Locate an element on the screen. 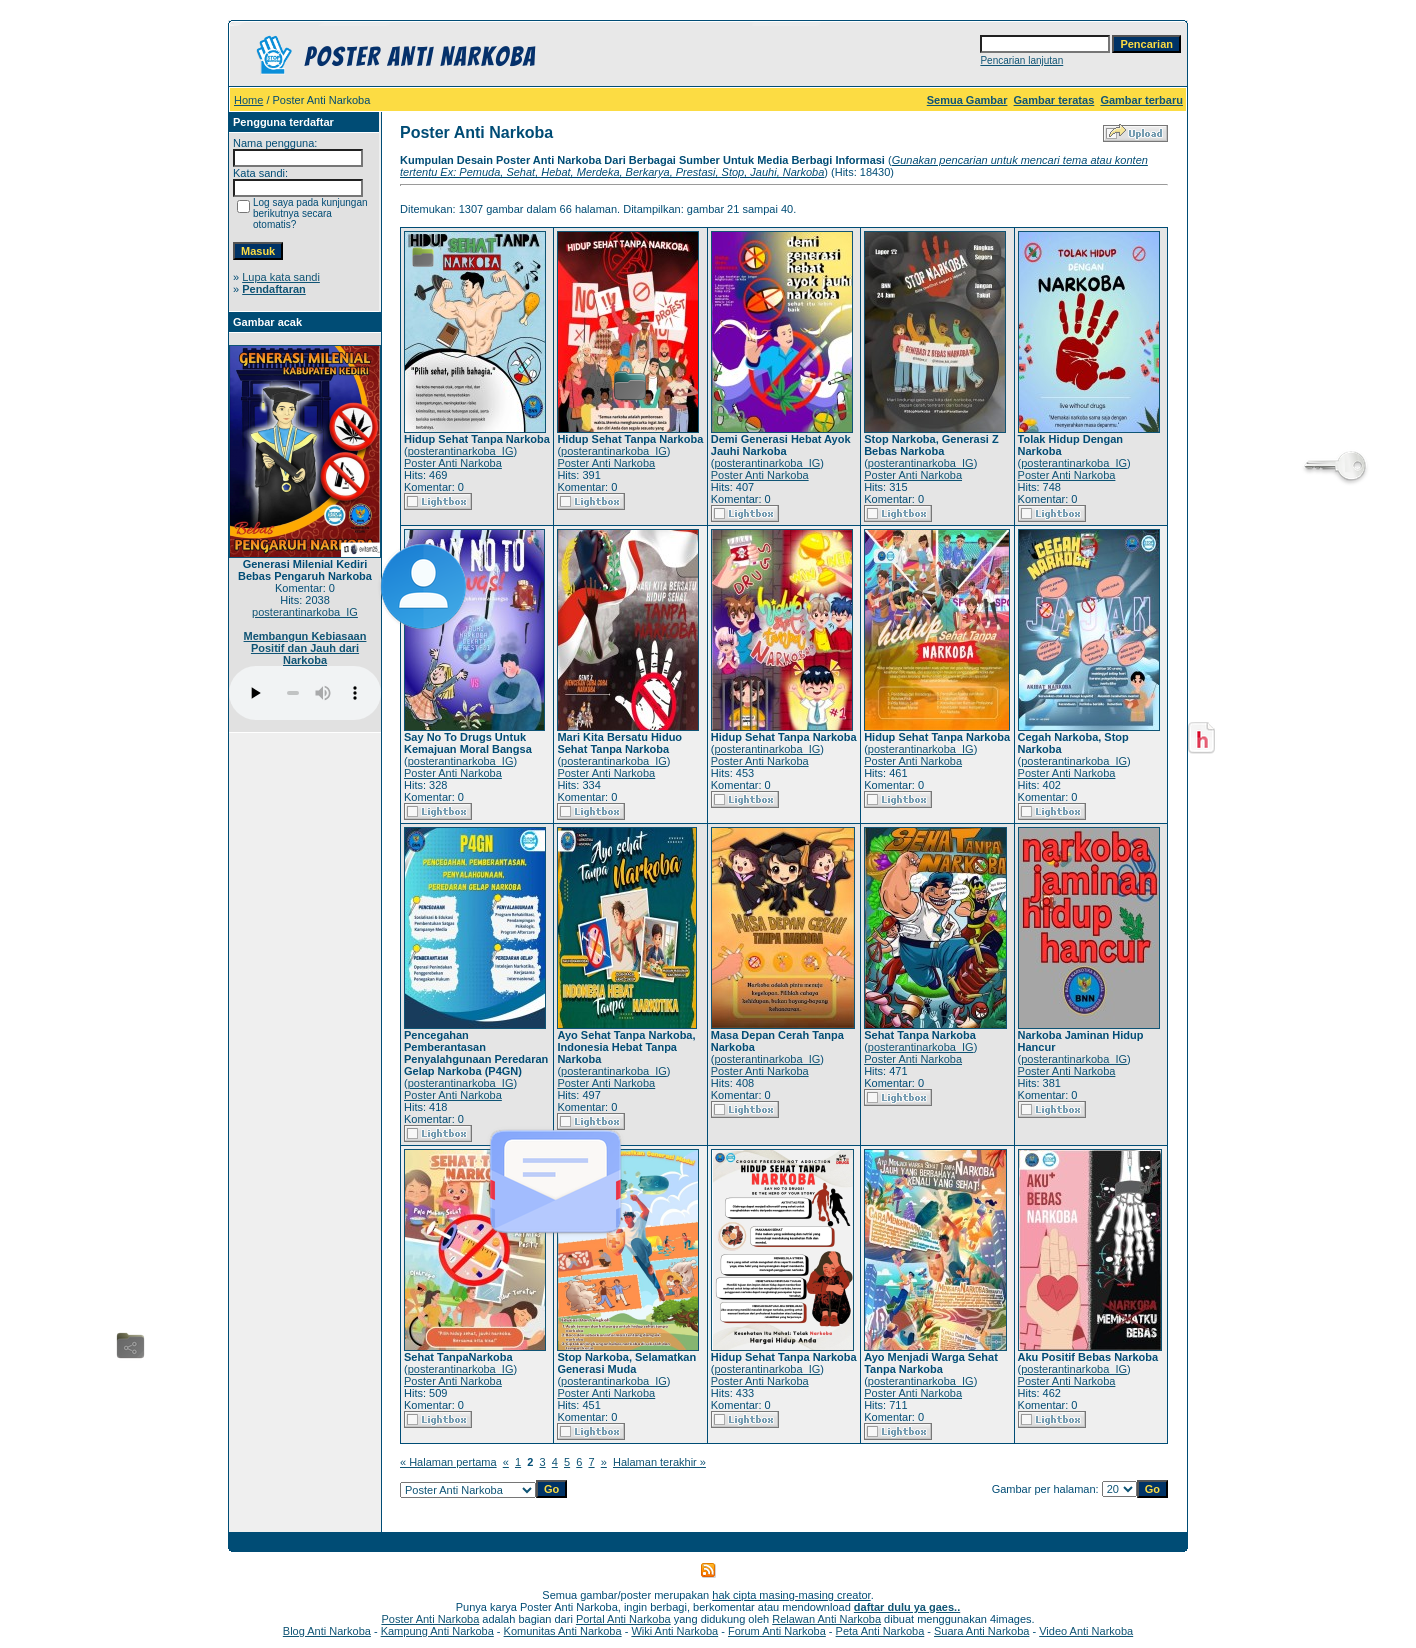 The image size is (1416, 1648). an open folder displaying its contents is located at coordinates (423, 257).